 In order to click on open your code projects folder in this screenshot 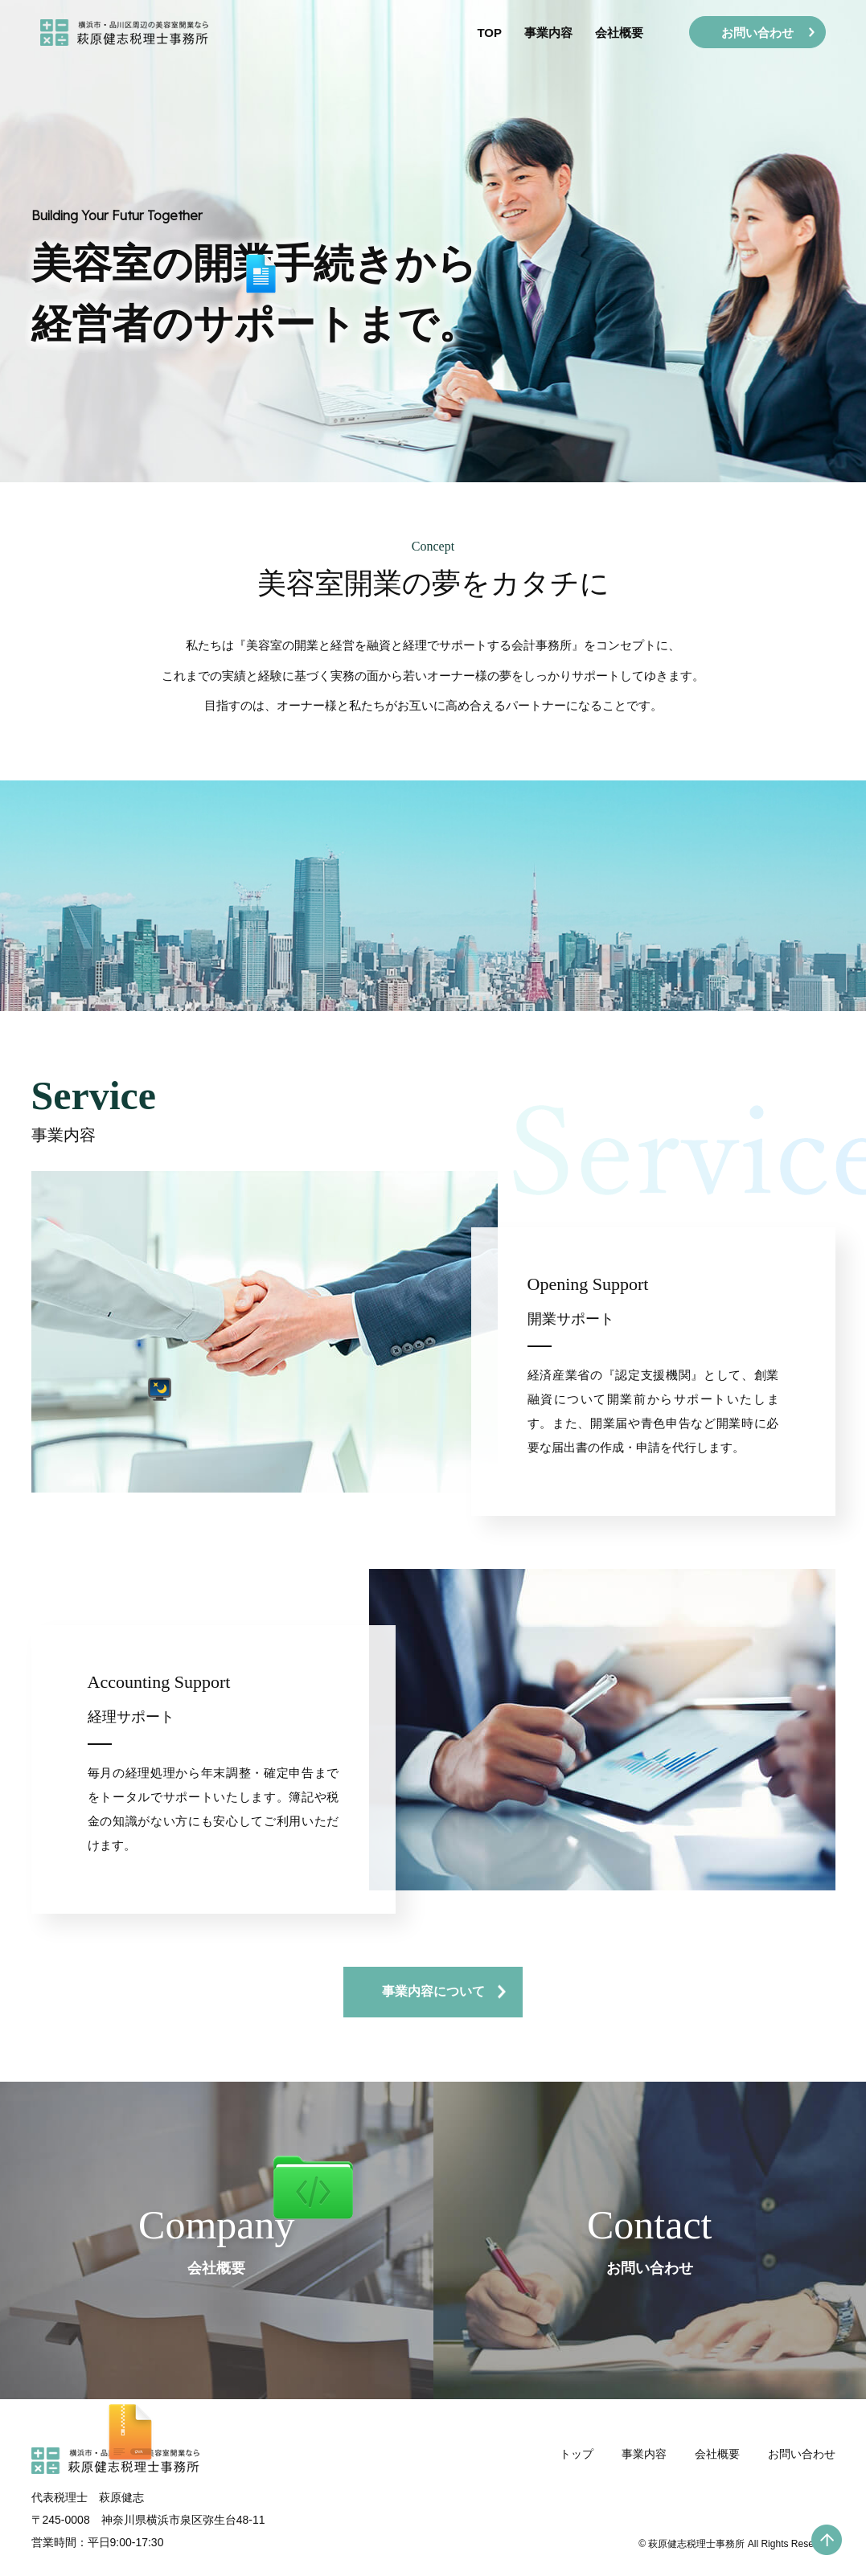, I will do `click(313, 2187)`.